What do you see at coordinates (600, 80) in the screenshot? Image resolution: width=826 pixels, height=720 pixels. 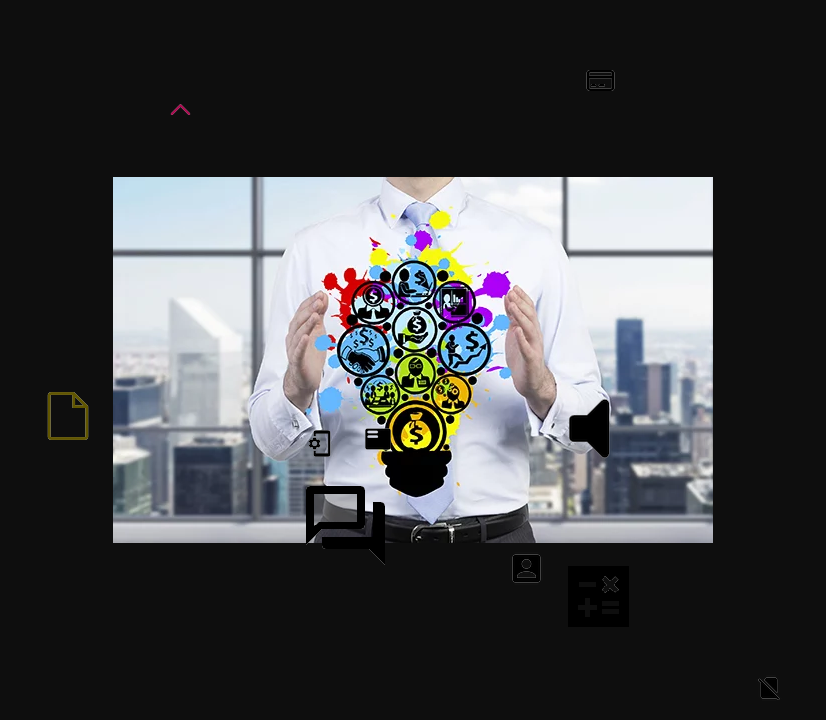 I see `access payment methods` at bounding box center [600, 80].